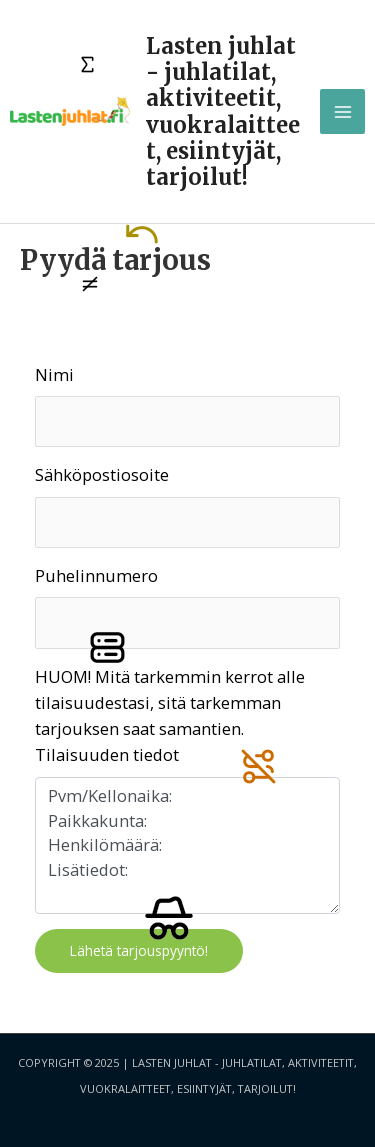  What do you see at coordinates (87, 64) in the screenshot?
I see `calculate sum or total` at bounding box center [87, 64].